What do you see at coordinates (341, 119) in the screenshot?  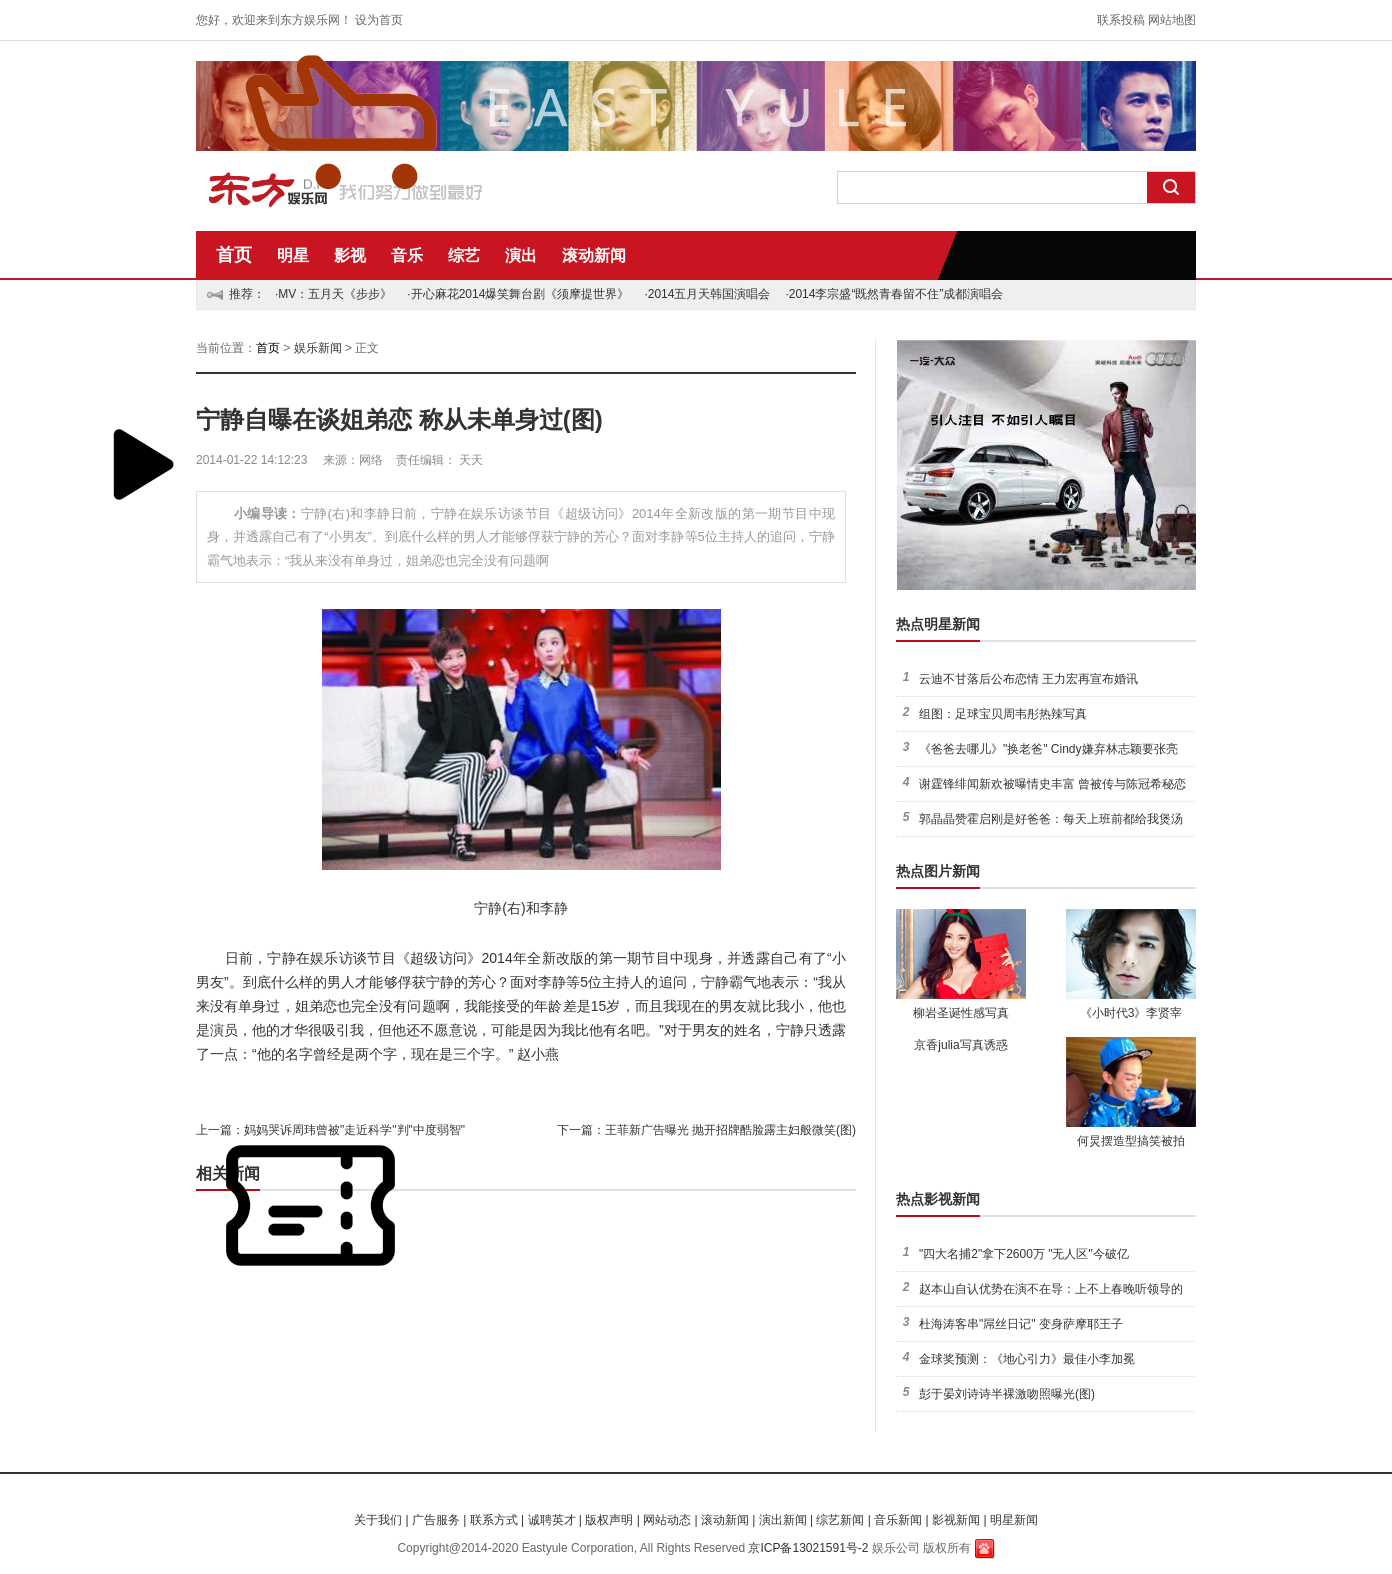 I see `airplane taxiing on the ground` at bounding box center [341, 119].